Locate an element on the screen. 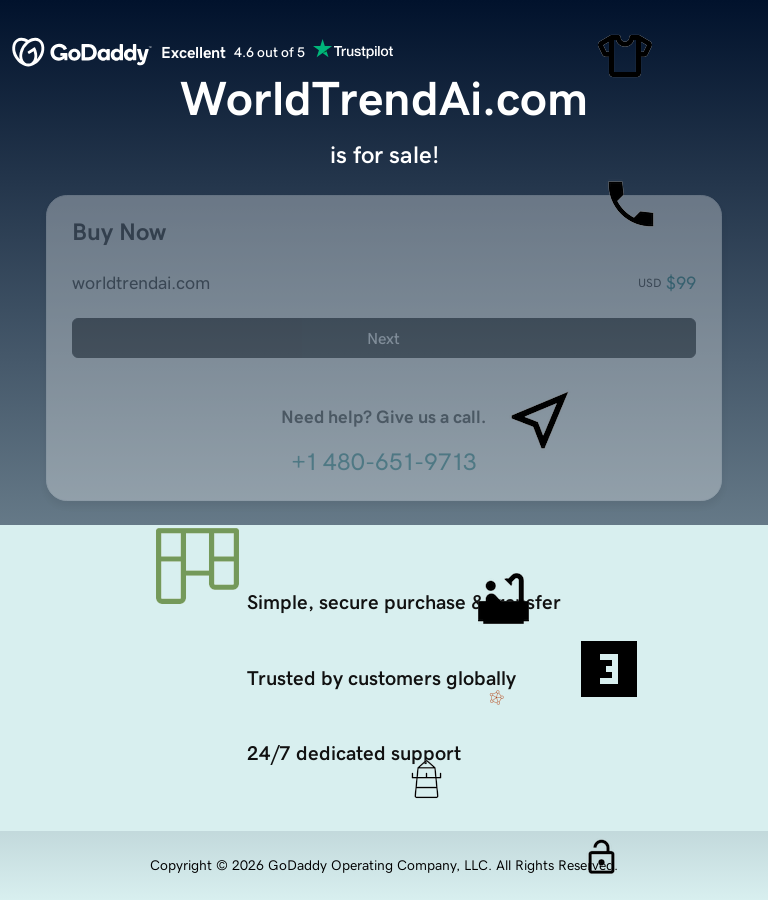 Image resolution: width=768 pixels, height=900 pixels. open kanban board view is located at coordinates (197, 562).